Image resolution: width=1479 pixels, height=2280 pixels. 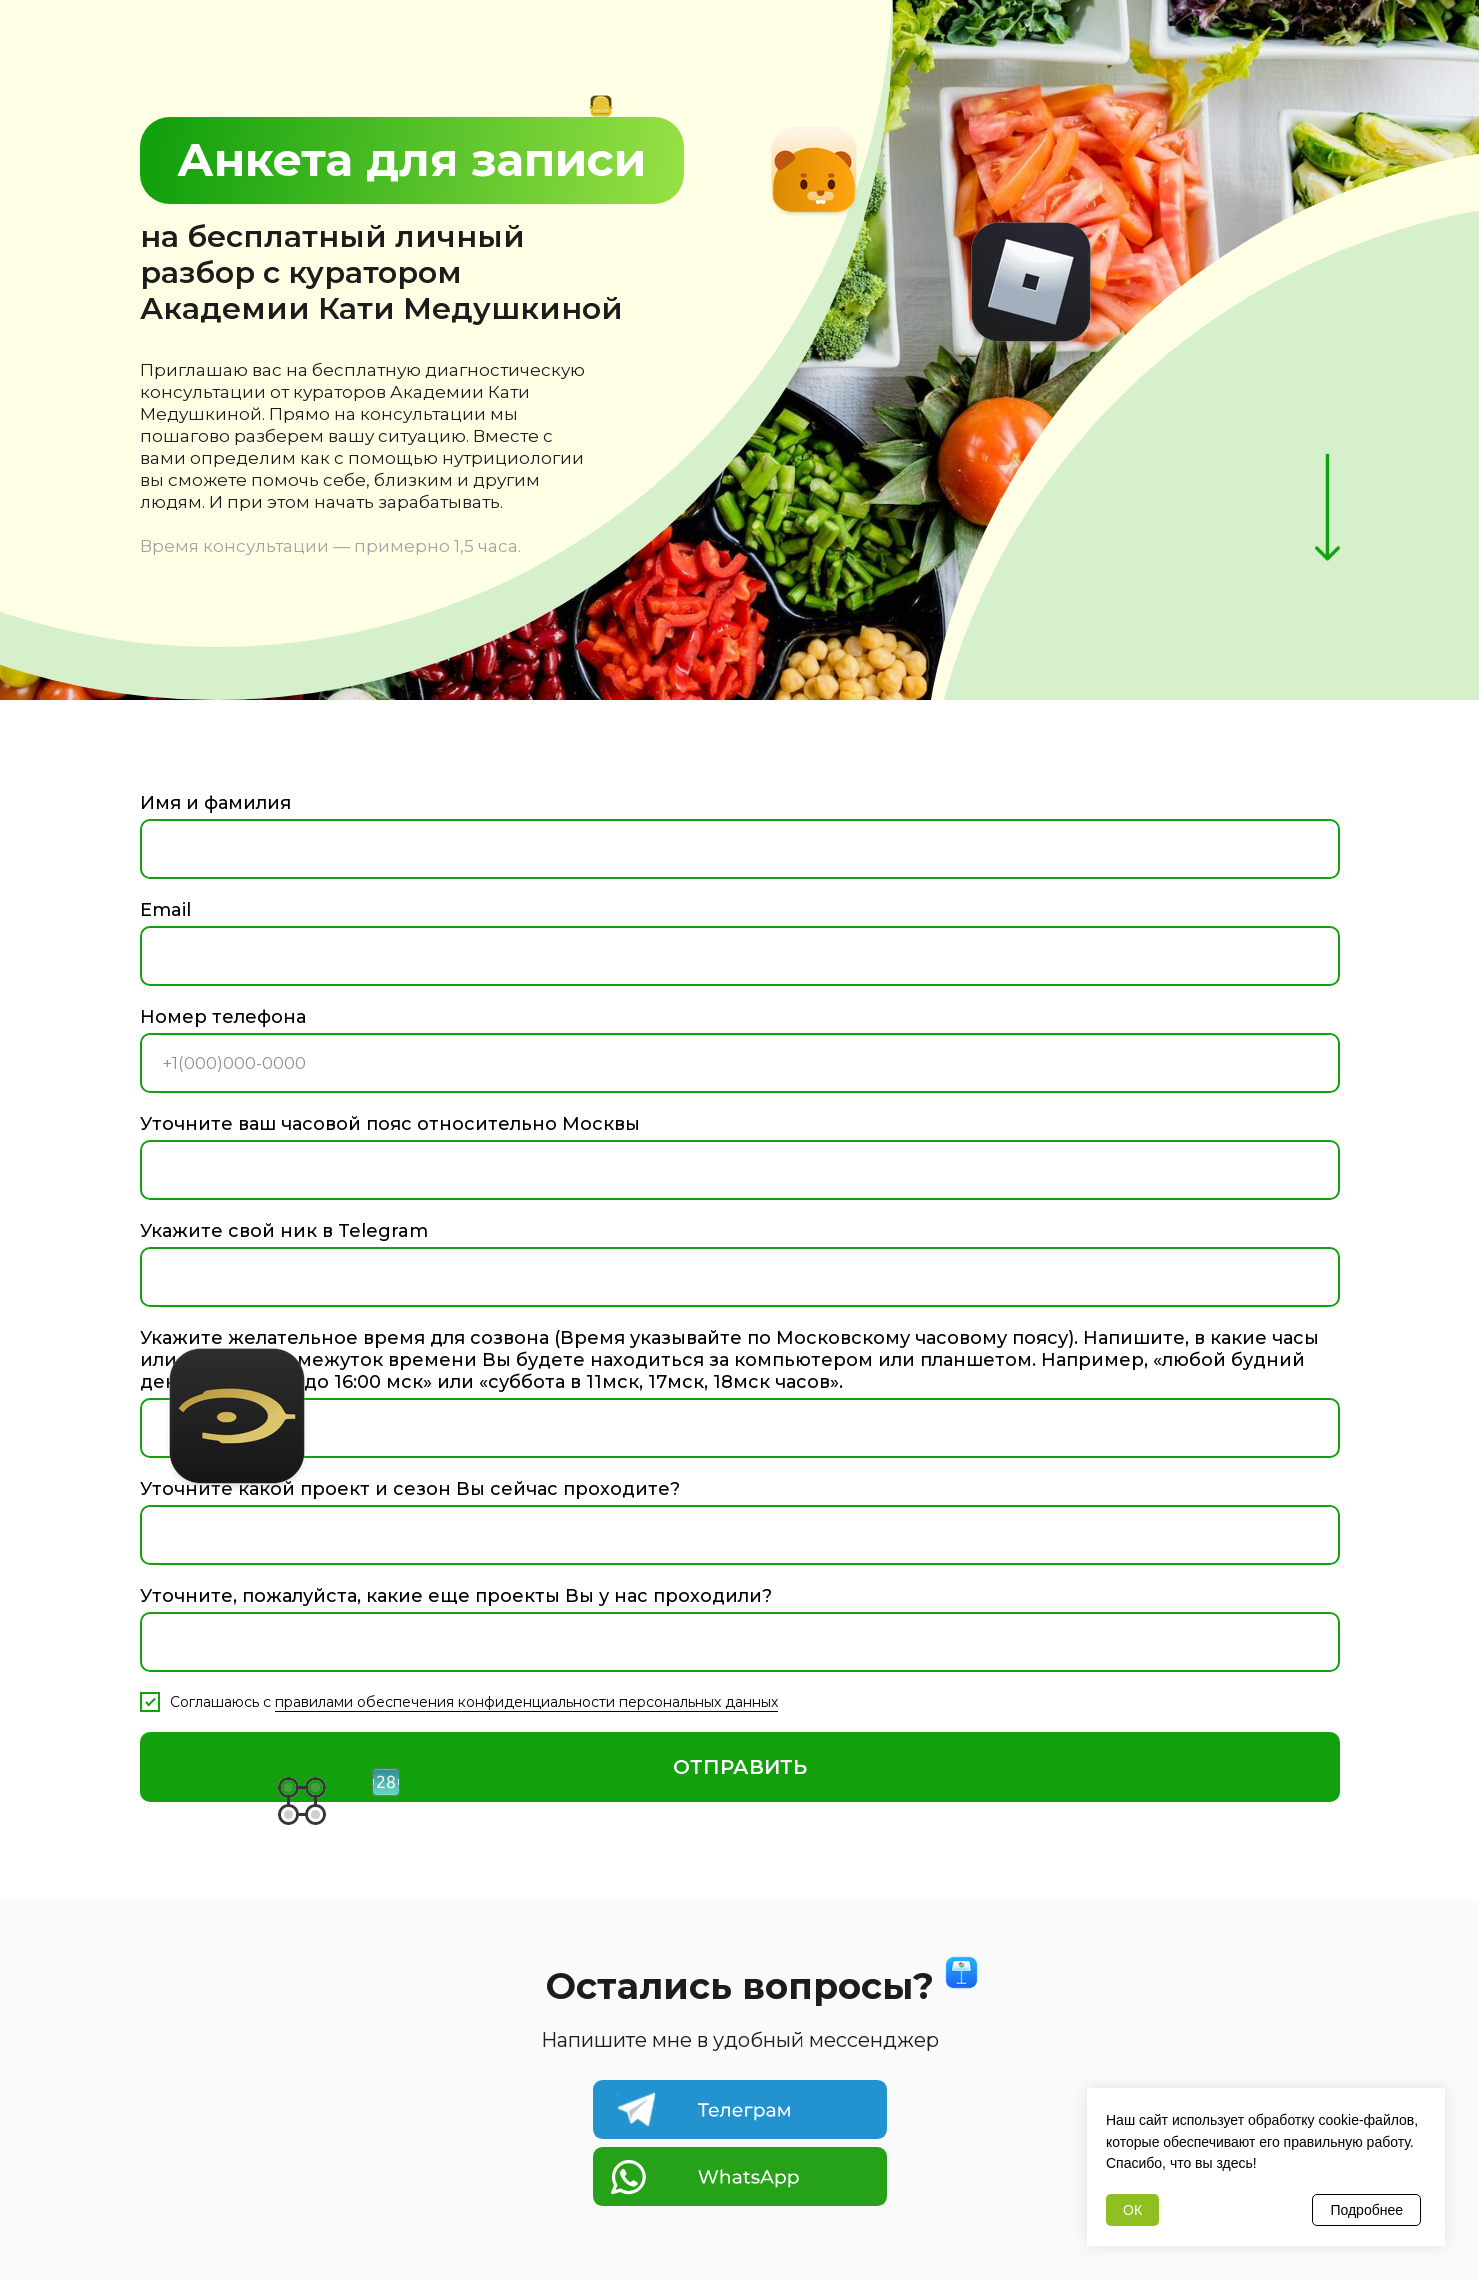 What do you see at coordinates (1031, 282) in the screenshot?
I see `open the Roblox app` at bounding box center [1031, 282].